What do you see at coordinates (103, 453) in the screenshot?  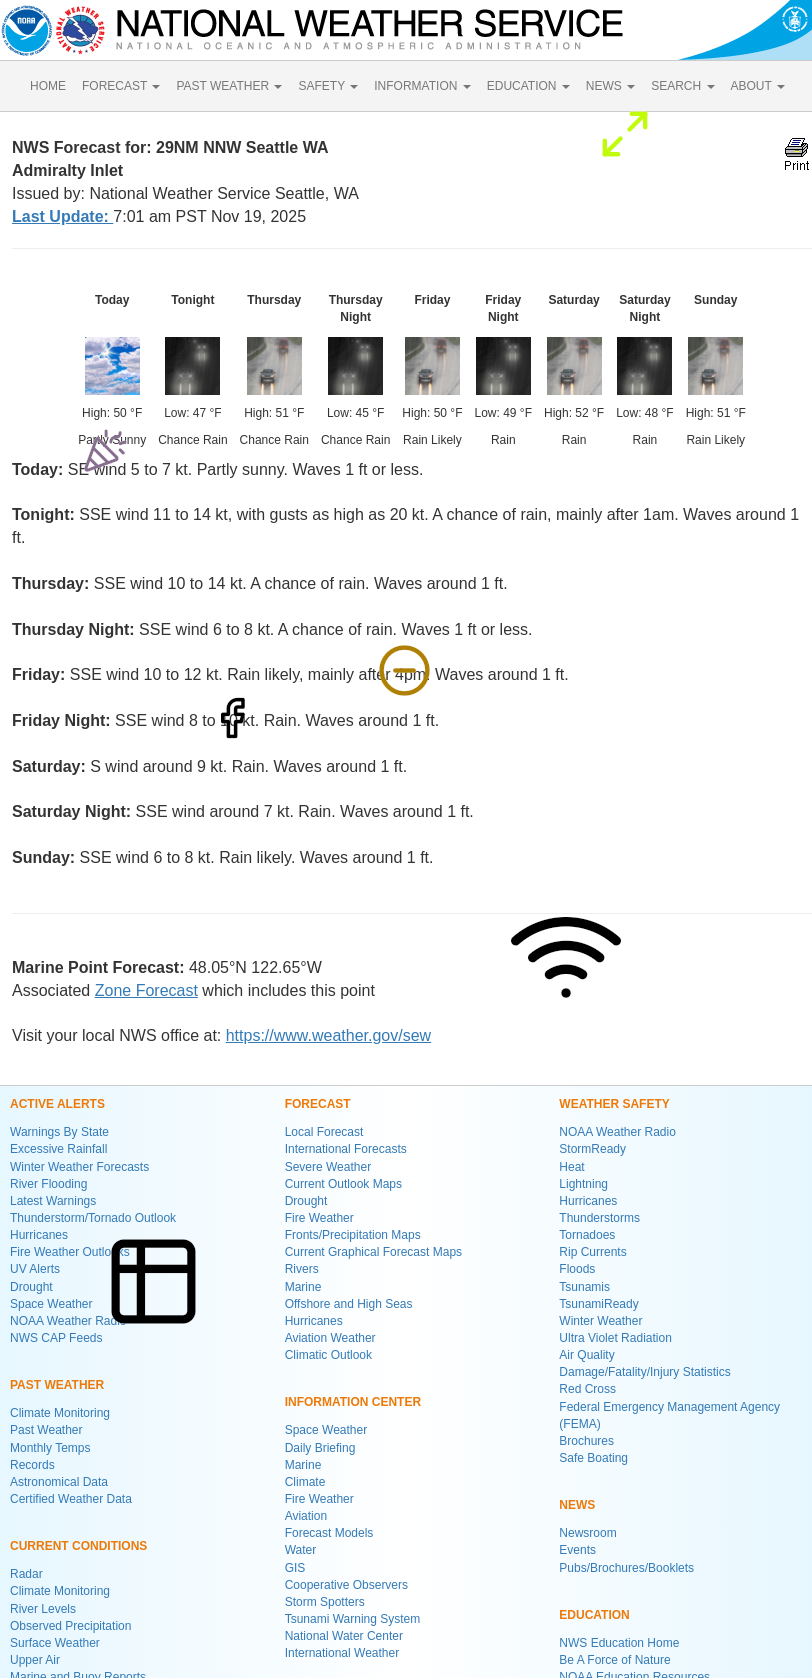 I see `indicates a celebration or achievement` at bounding box center [103, 453].